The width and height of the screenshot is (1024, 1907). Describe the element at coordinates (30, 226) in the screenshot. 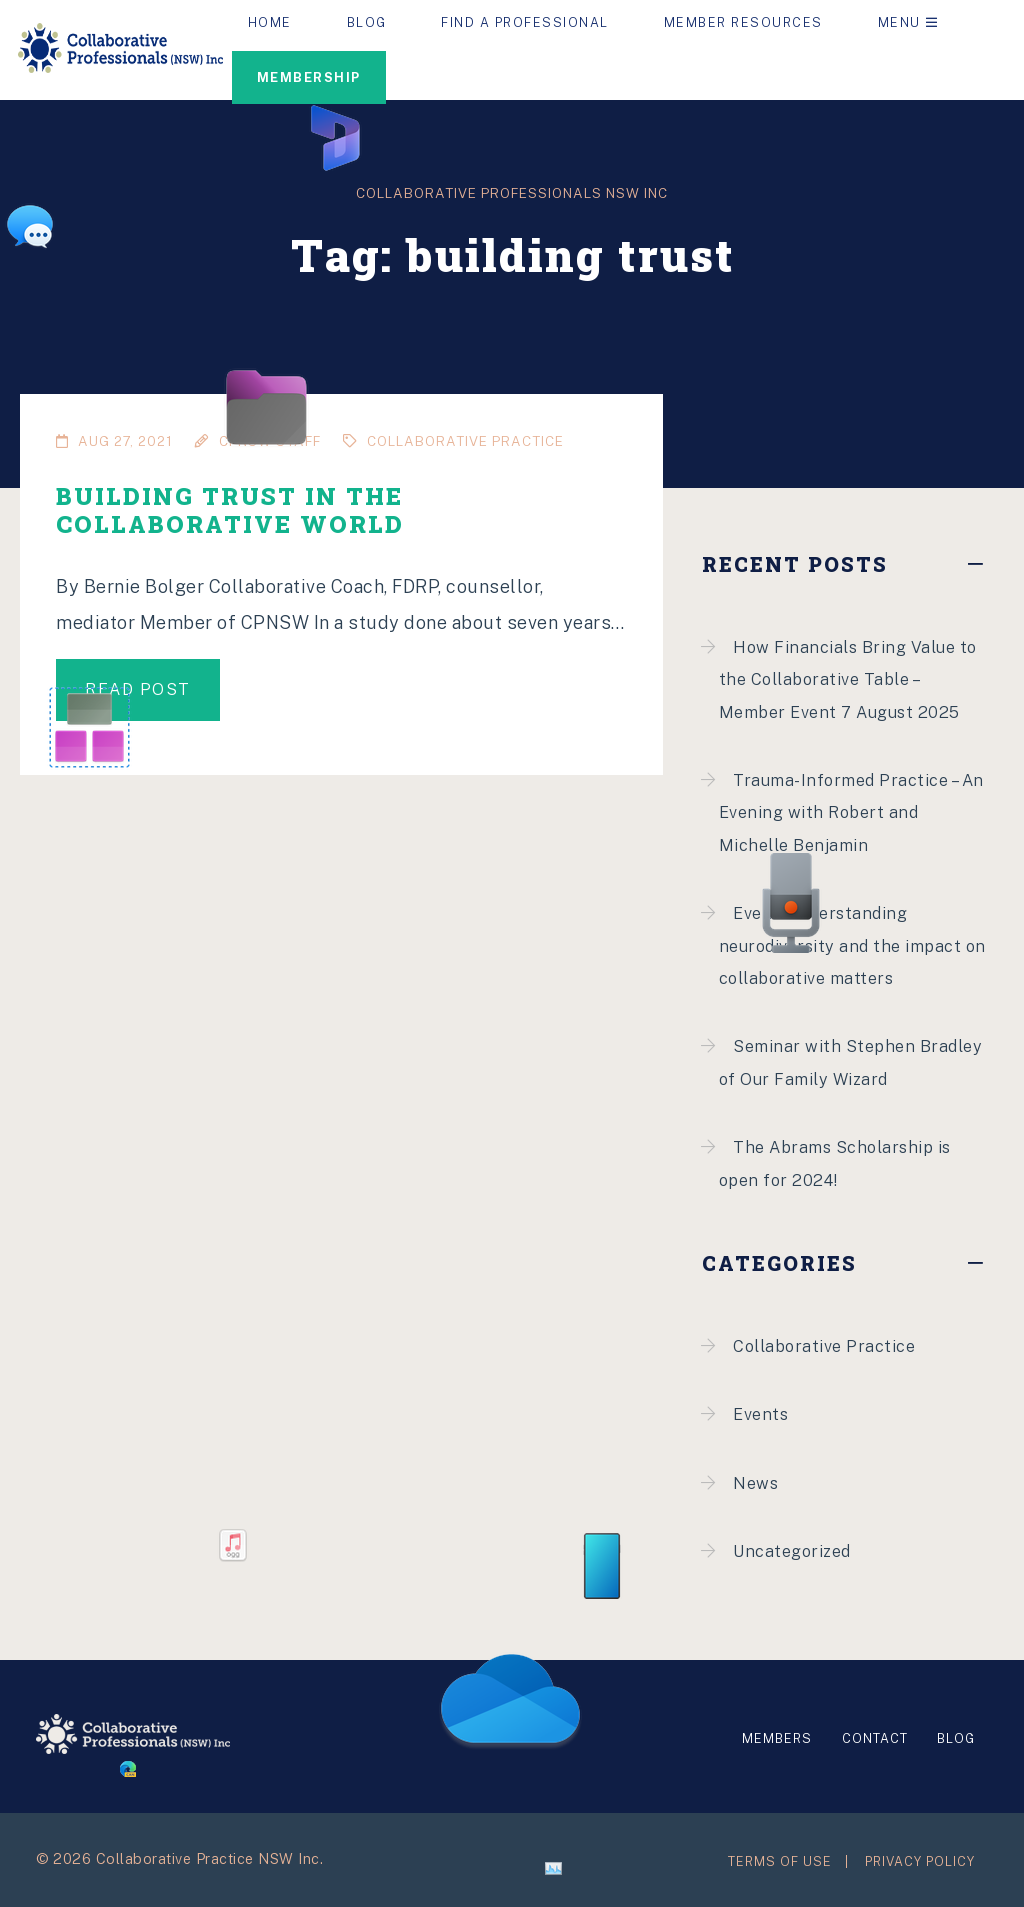

I see `open messages or chat application` at that location.